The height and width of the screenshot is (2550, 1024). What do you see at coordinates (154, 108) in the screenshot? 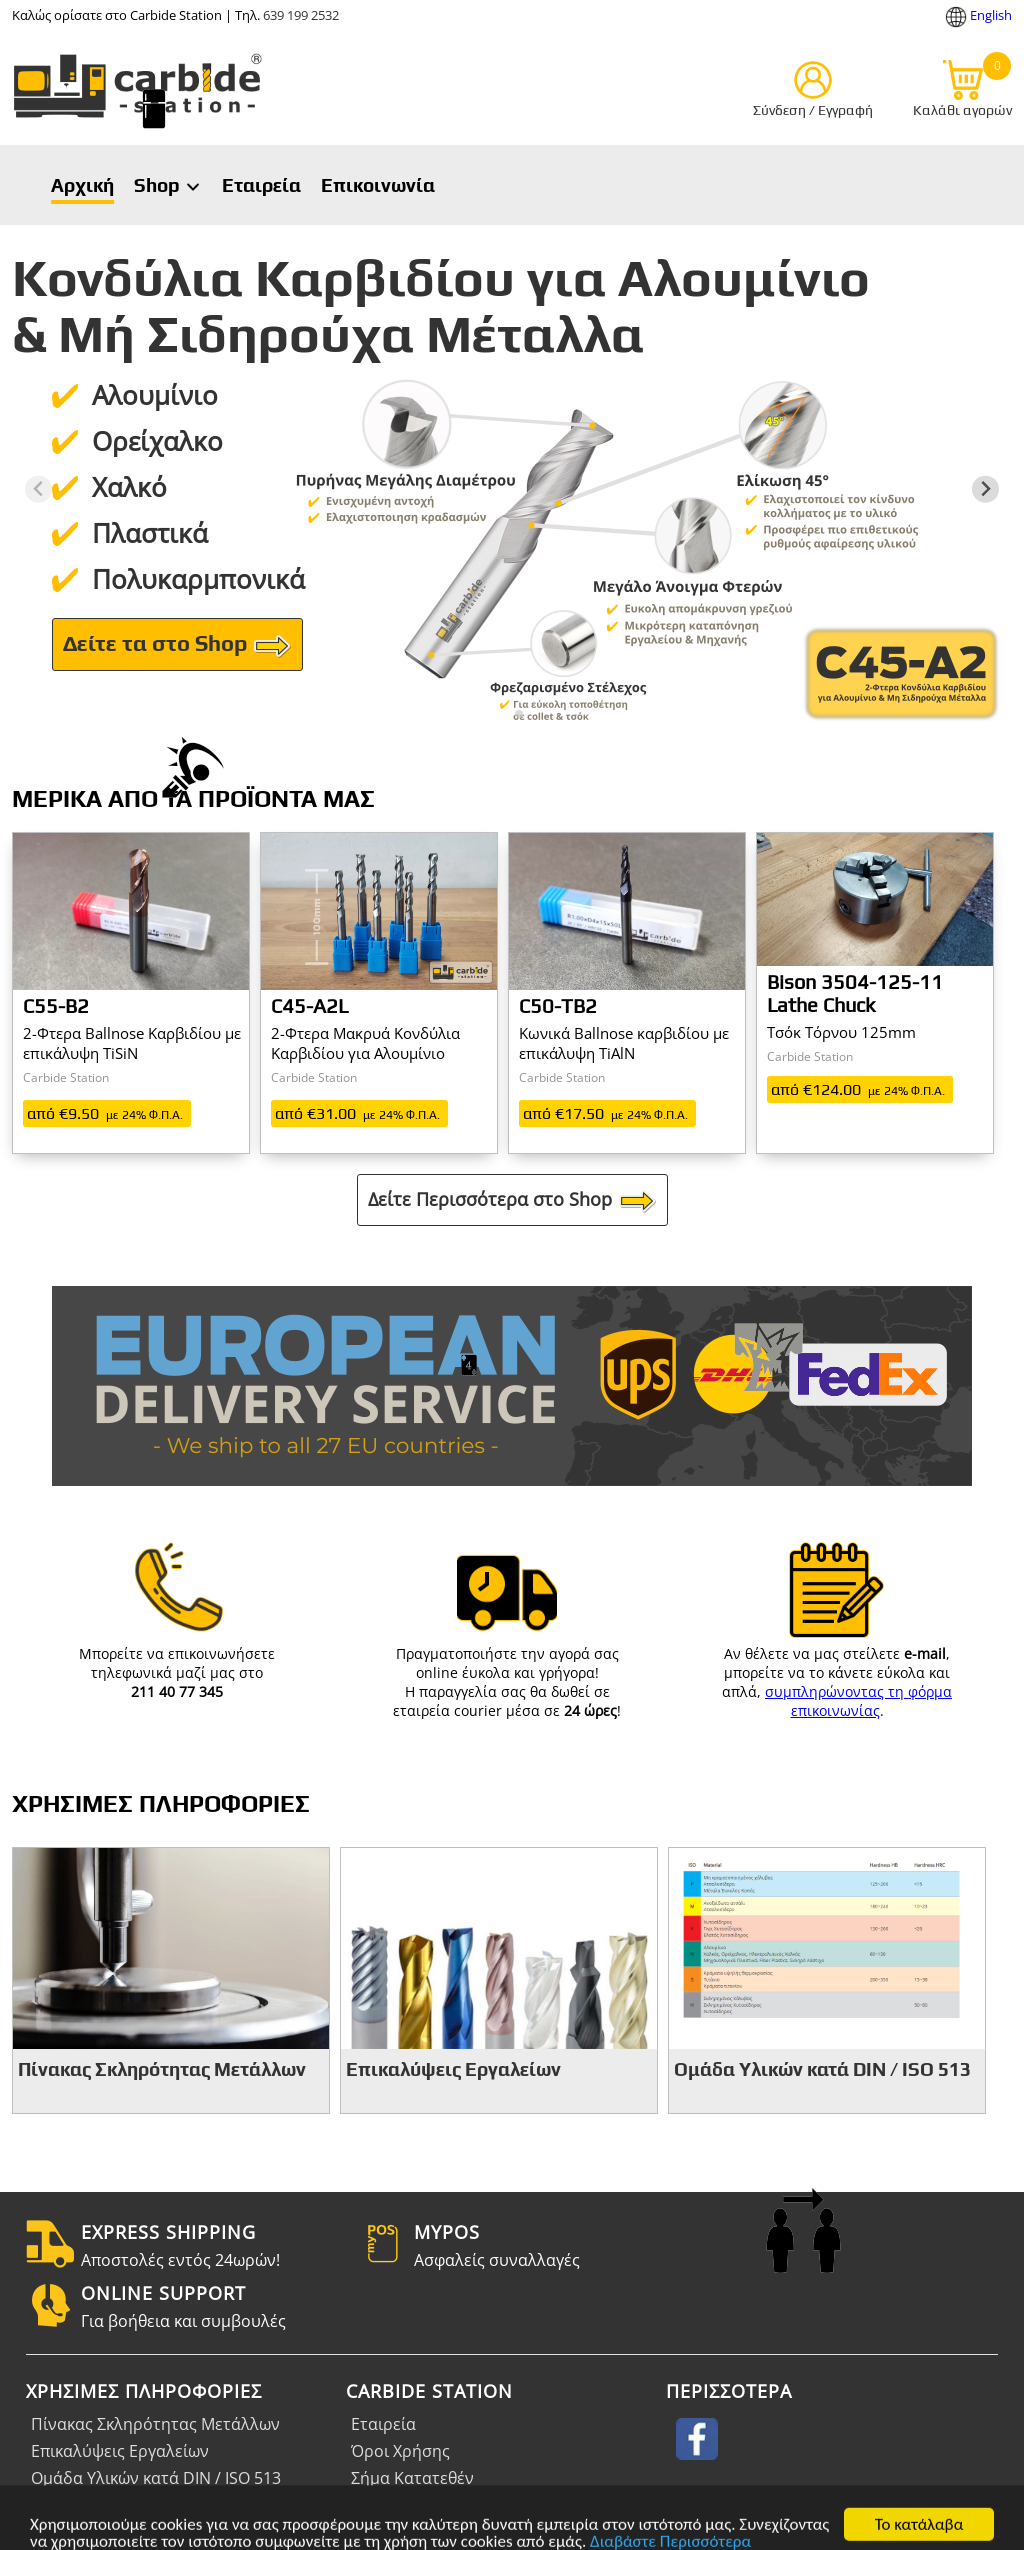
I see `access kitchen or food storage settings` at bounding box center [154, 108].